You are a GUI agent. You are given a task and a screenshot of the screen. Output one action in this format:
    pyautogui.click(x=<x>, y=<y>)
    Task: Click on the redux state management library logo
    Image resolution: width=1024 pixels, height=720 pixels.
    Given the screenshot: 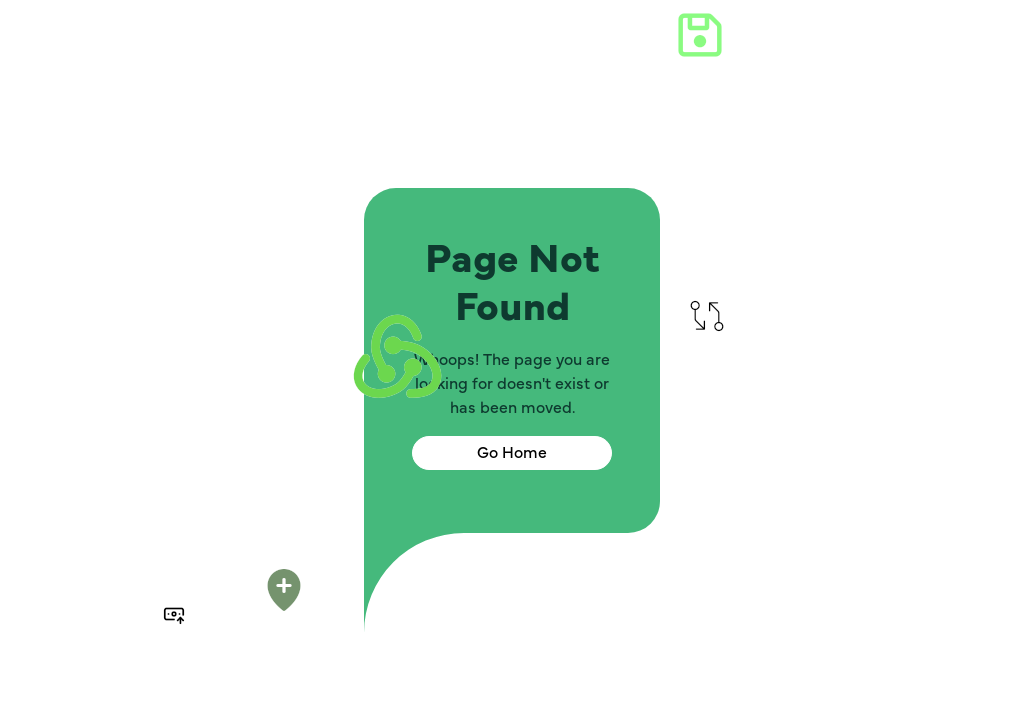 What is the action you would take?
    pyautogui.click(x=397, y=358)
    